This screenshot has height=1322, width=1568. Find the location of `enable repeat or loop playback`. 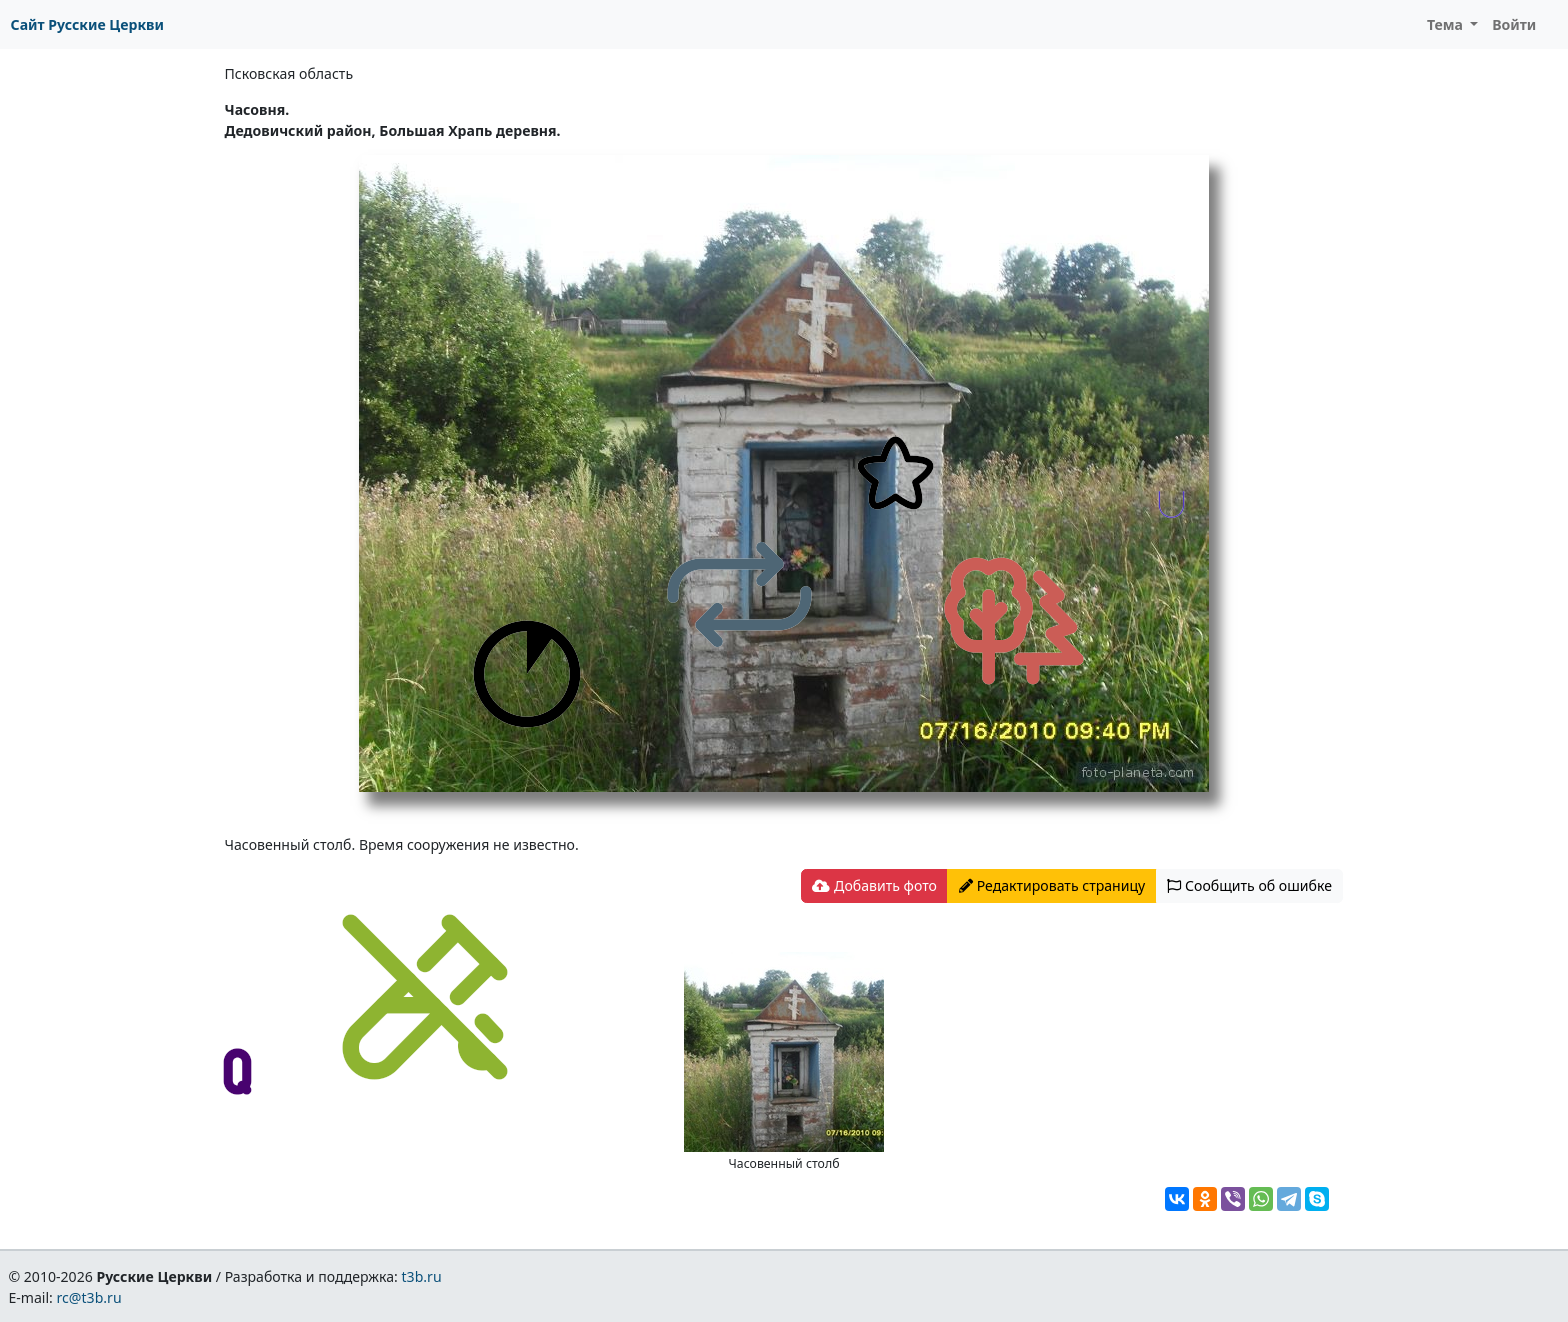

enable repeat or loop playback is located at coordinates (739, 594).